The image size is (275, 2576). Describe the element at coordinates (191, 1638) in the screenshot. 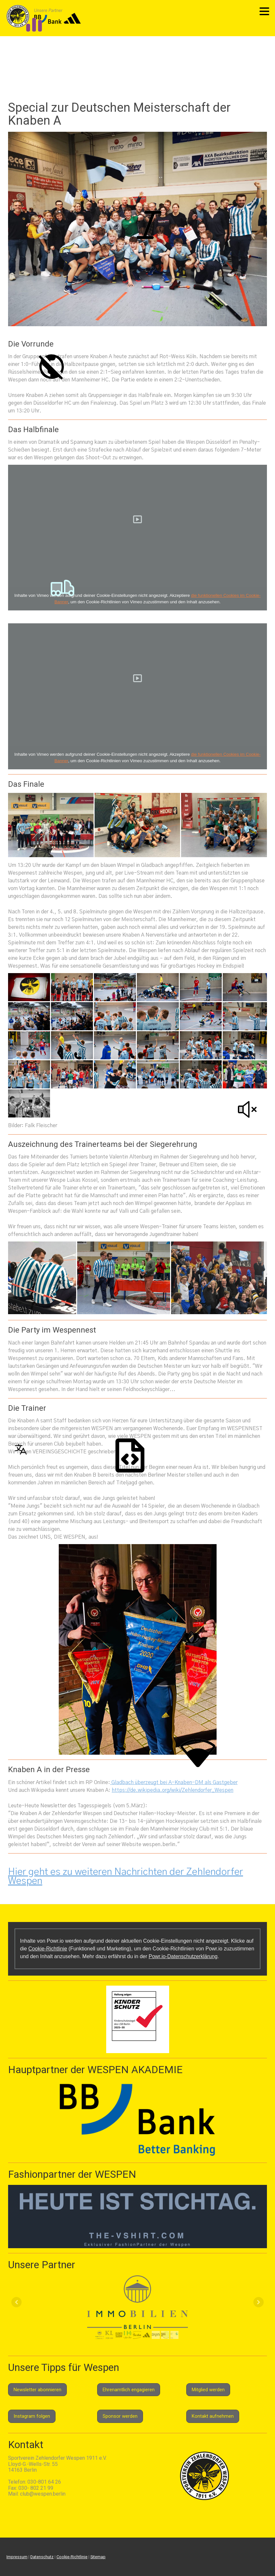

I see `access meditation or mindfulness features` at that location.